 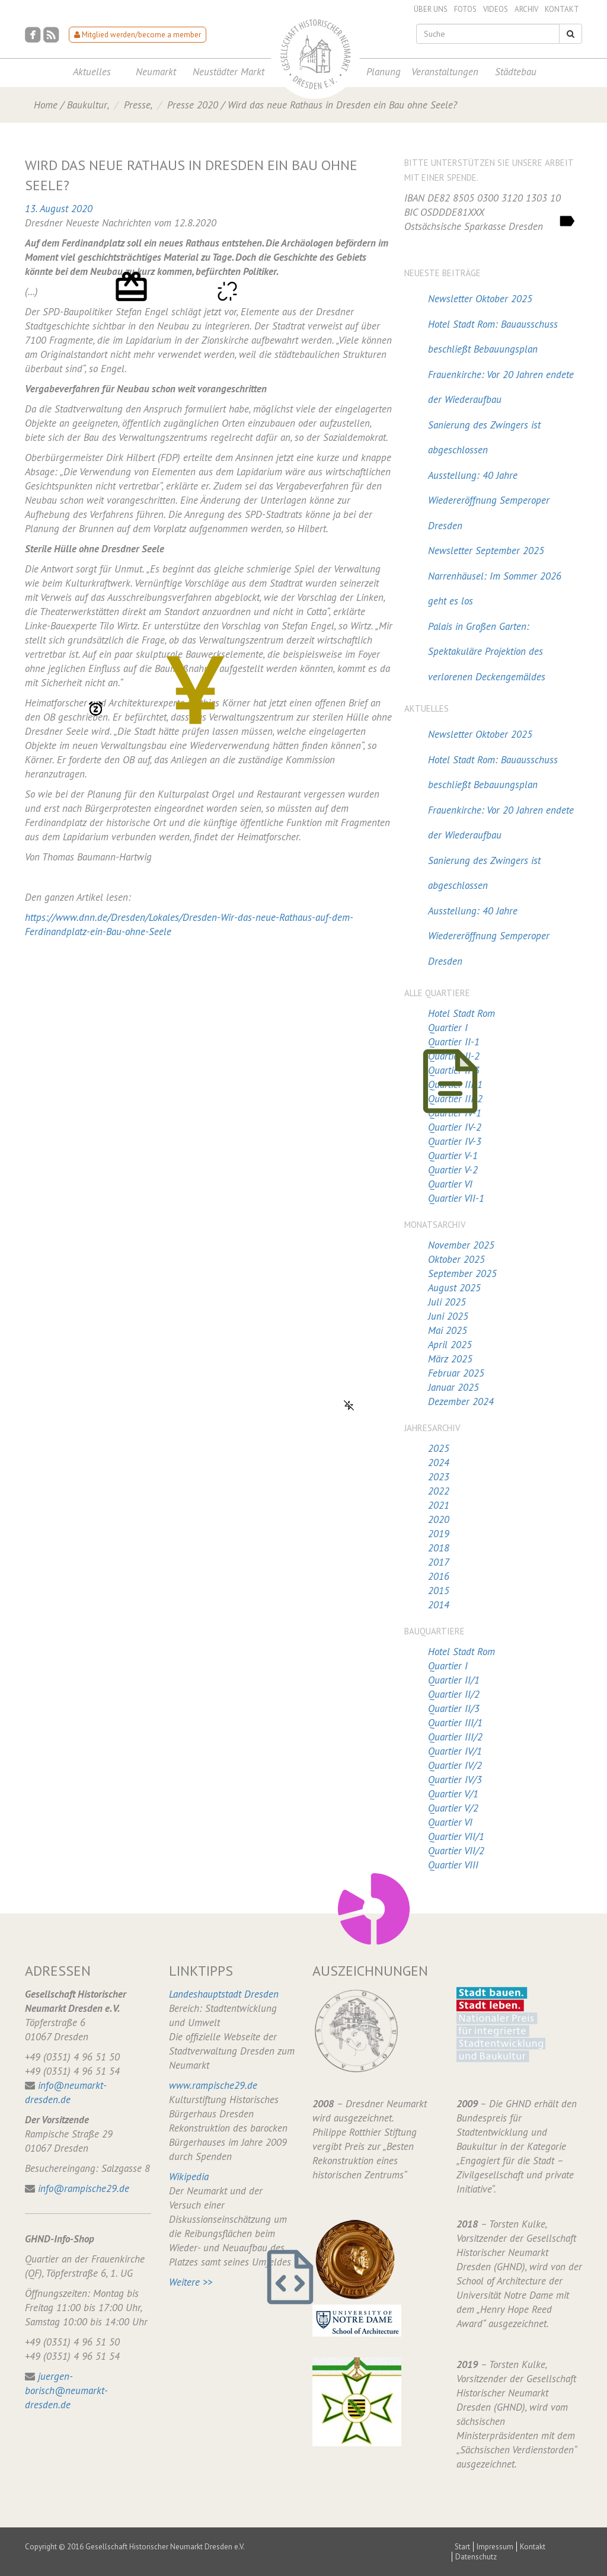 What do you see at coordinates (227, 291) in the screenshot?
I see `unlink or disconnect a shared resource` at bounding box center [227, 291].